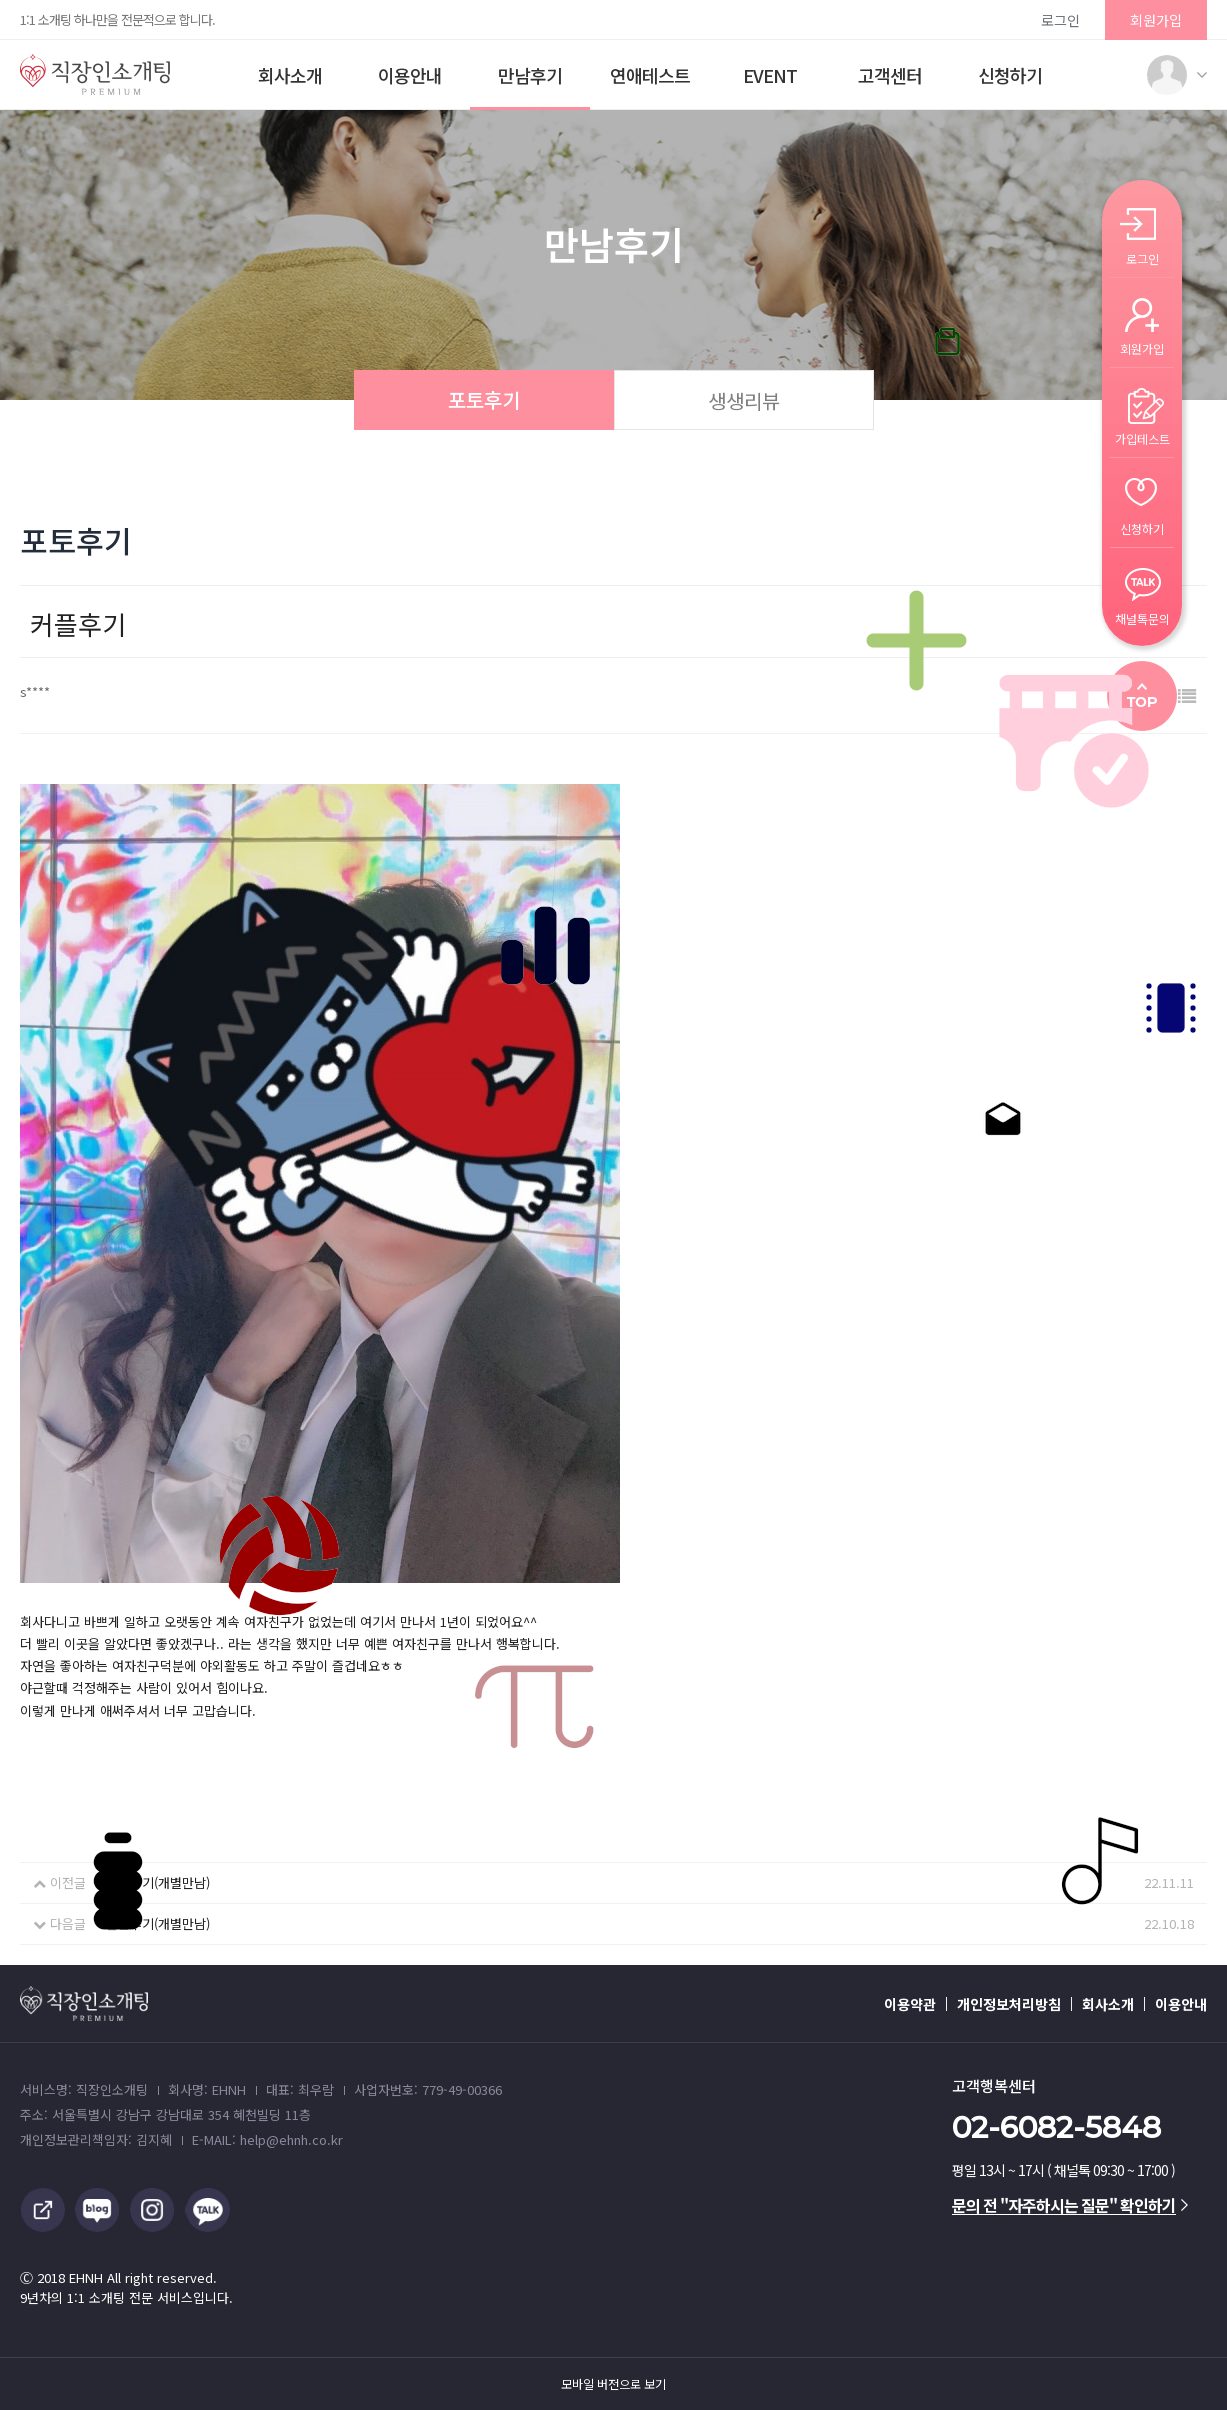 The image size is (1227, 2410). What do you see at coordinates (1100, 1859) in the screenshot?
I see `access music or audio player` at bounding box center [1100, 1859].